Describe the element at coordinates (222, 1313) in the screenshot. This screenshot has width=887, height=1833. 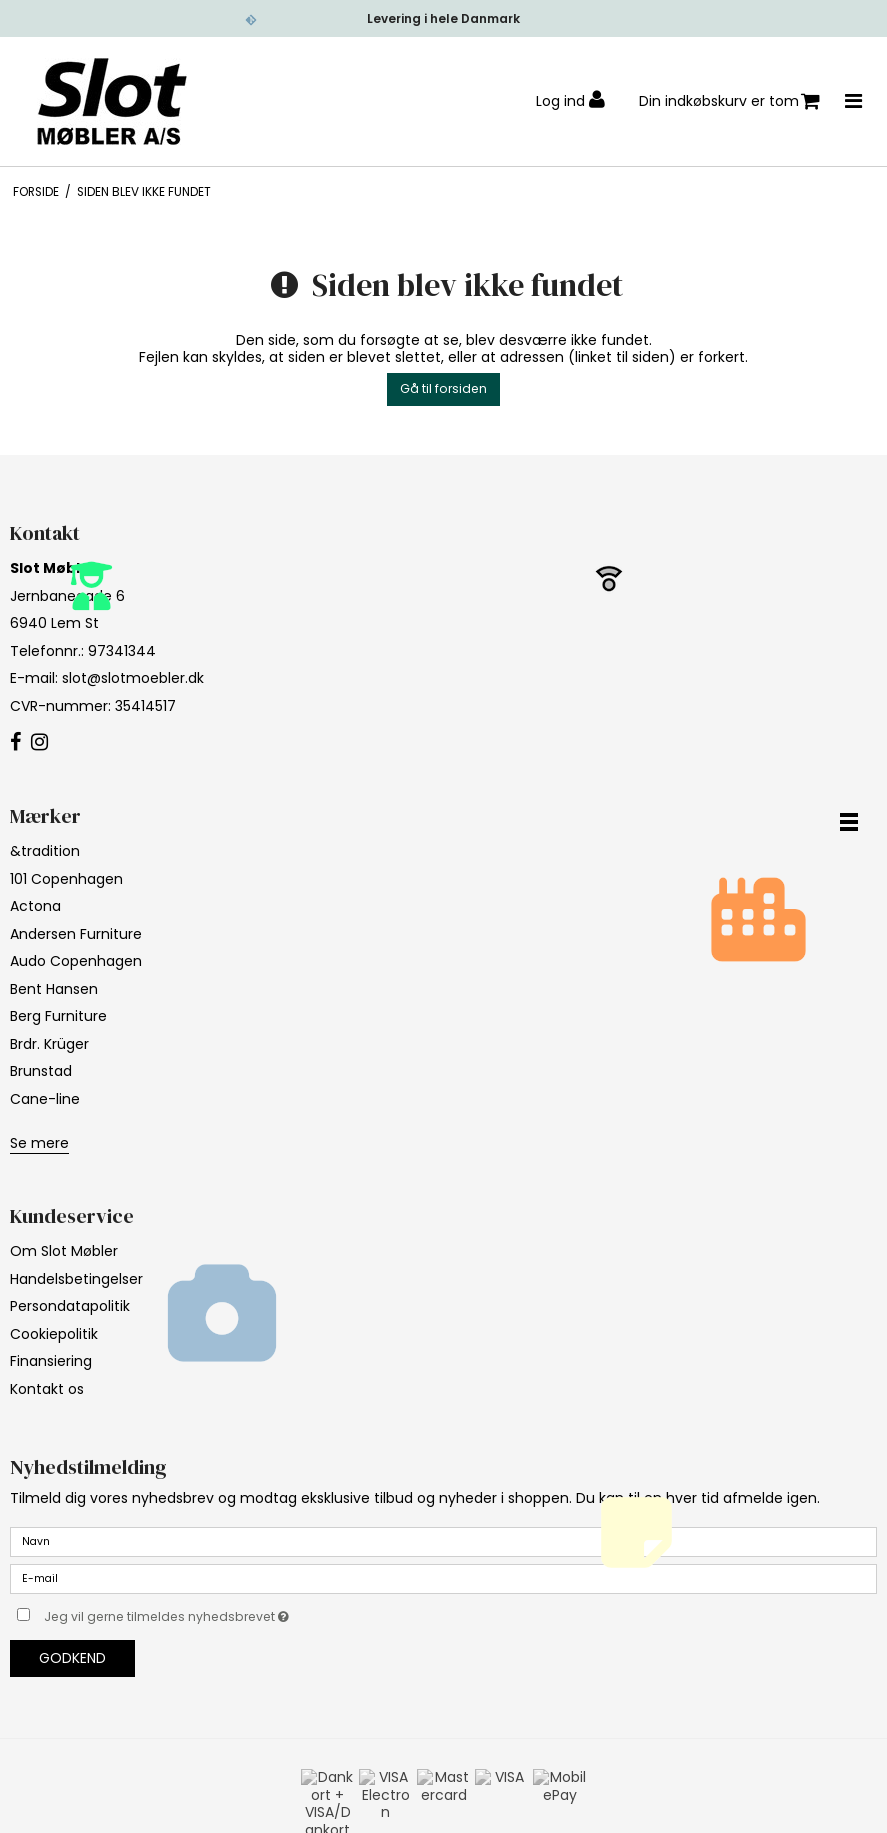
I see `take a photo` at that location.